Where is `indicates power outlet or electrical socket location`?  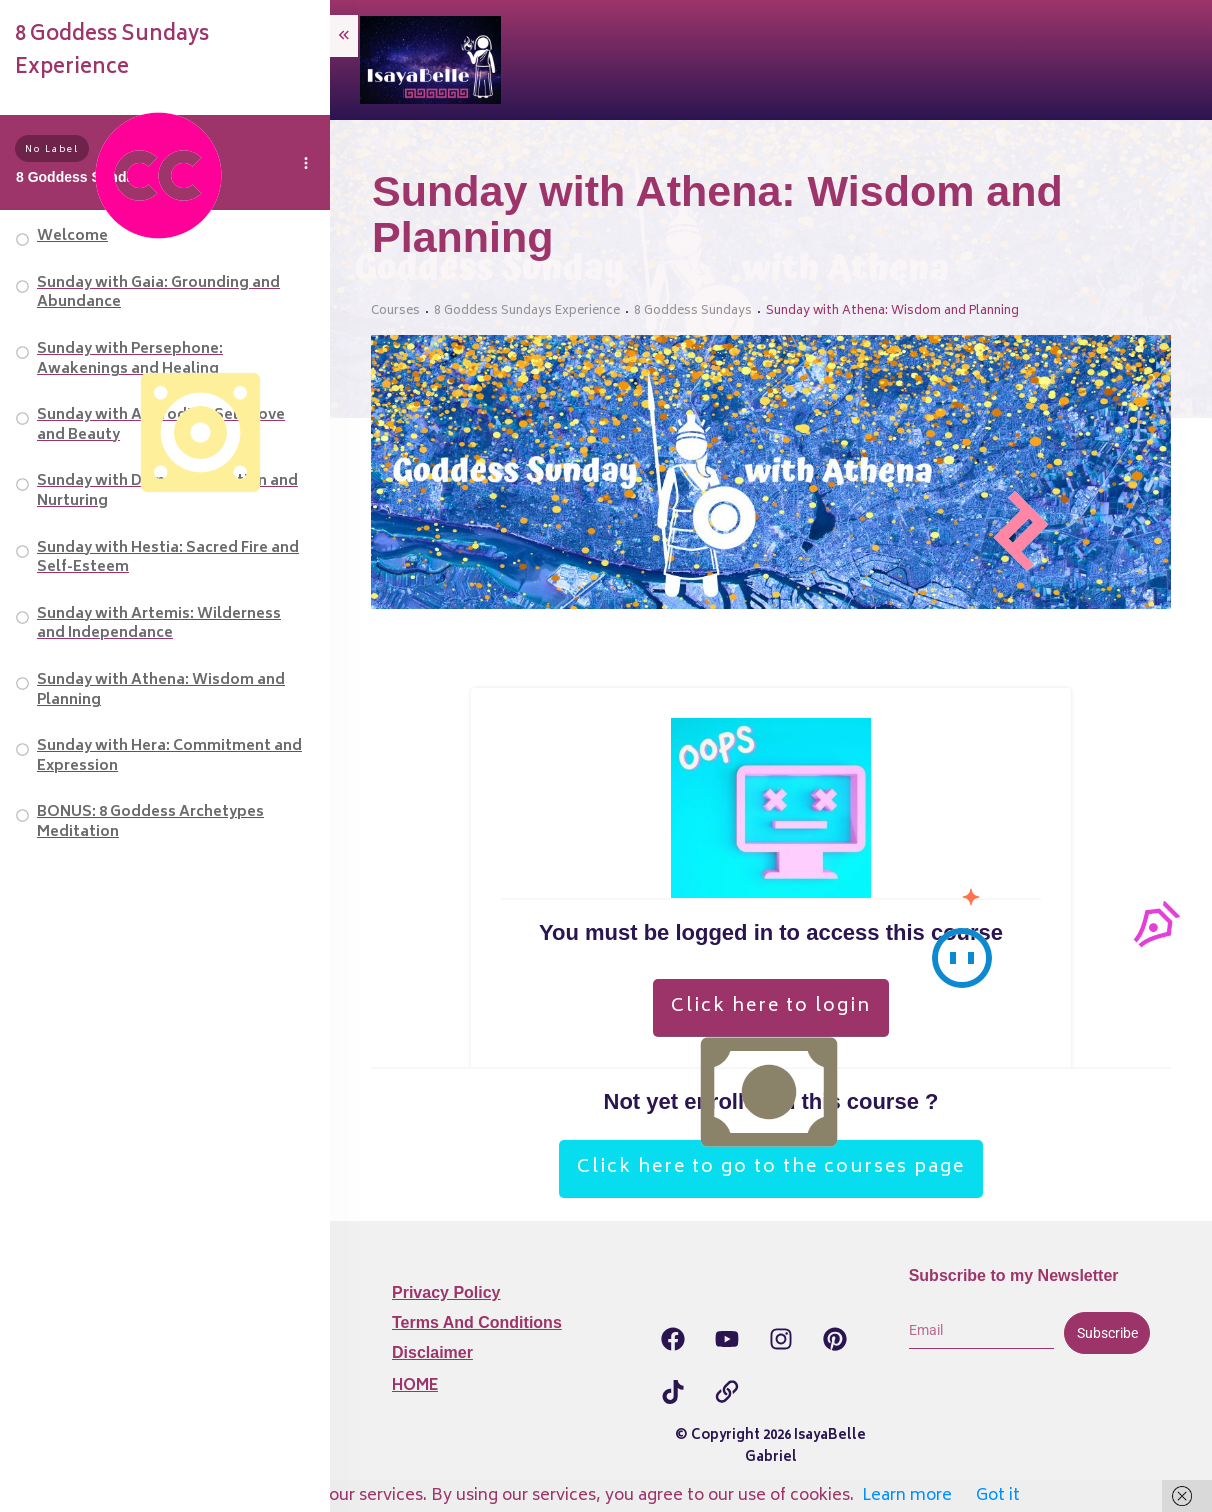 indicates power outlet or electrical socket location is located at coordinates (962, 958).